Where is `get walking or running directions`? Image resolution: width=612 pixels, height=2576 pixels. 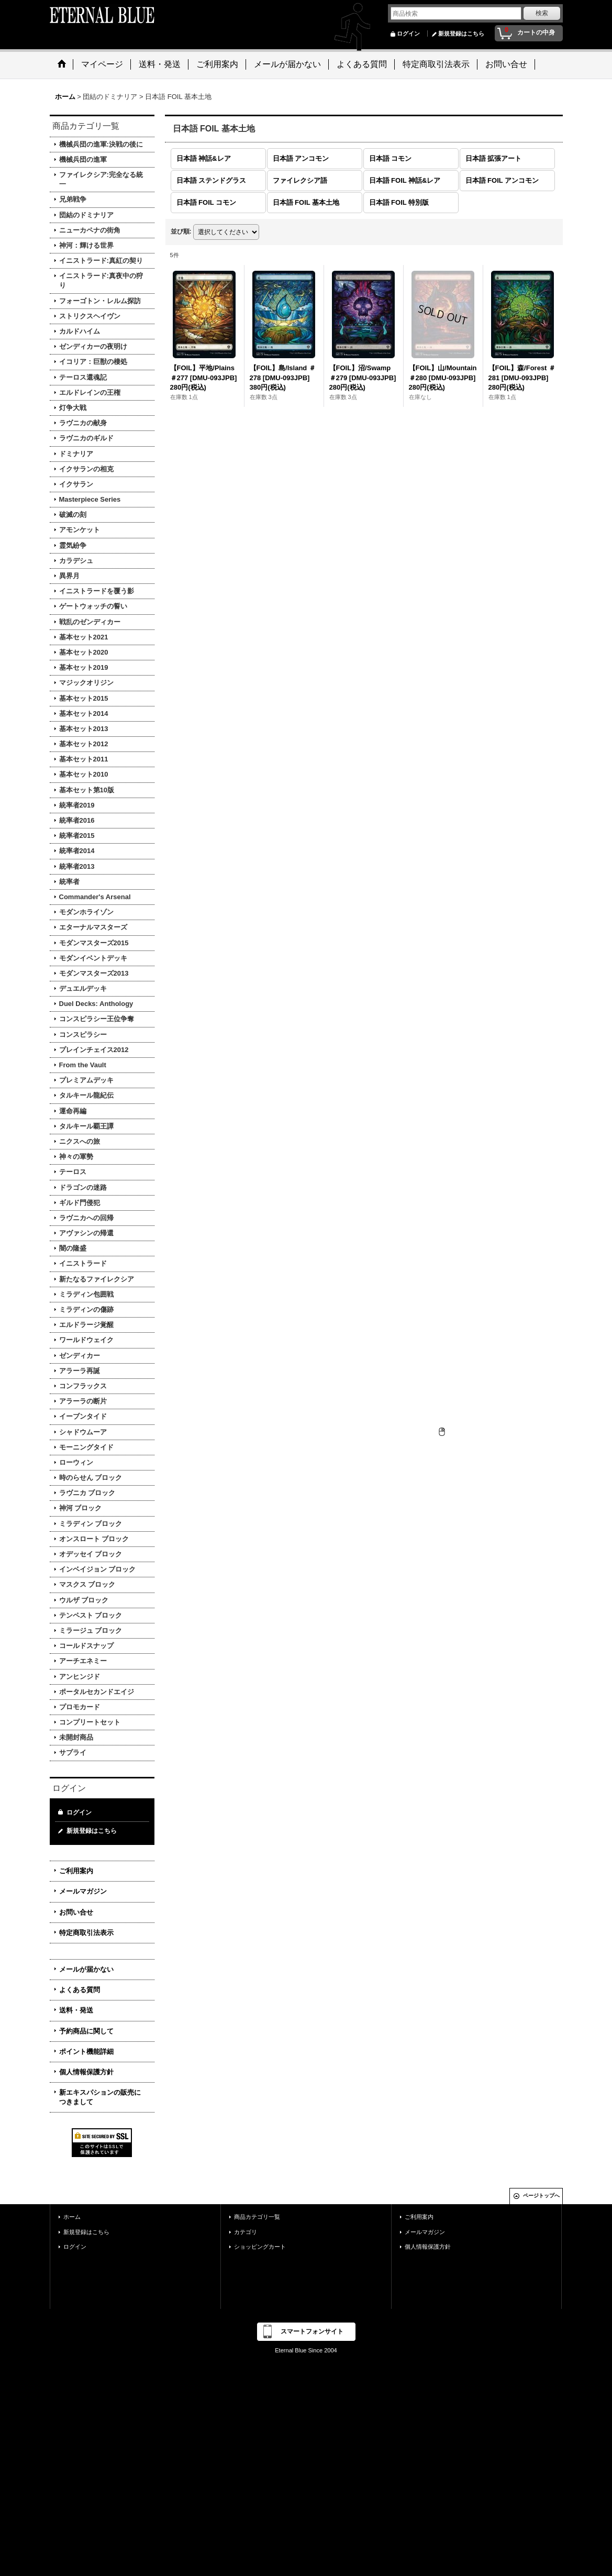
get walking or running directions is located at coordinates (354, 26).